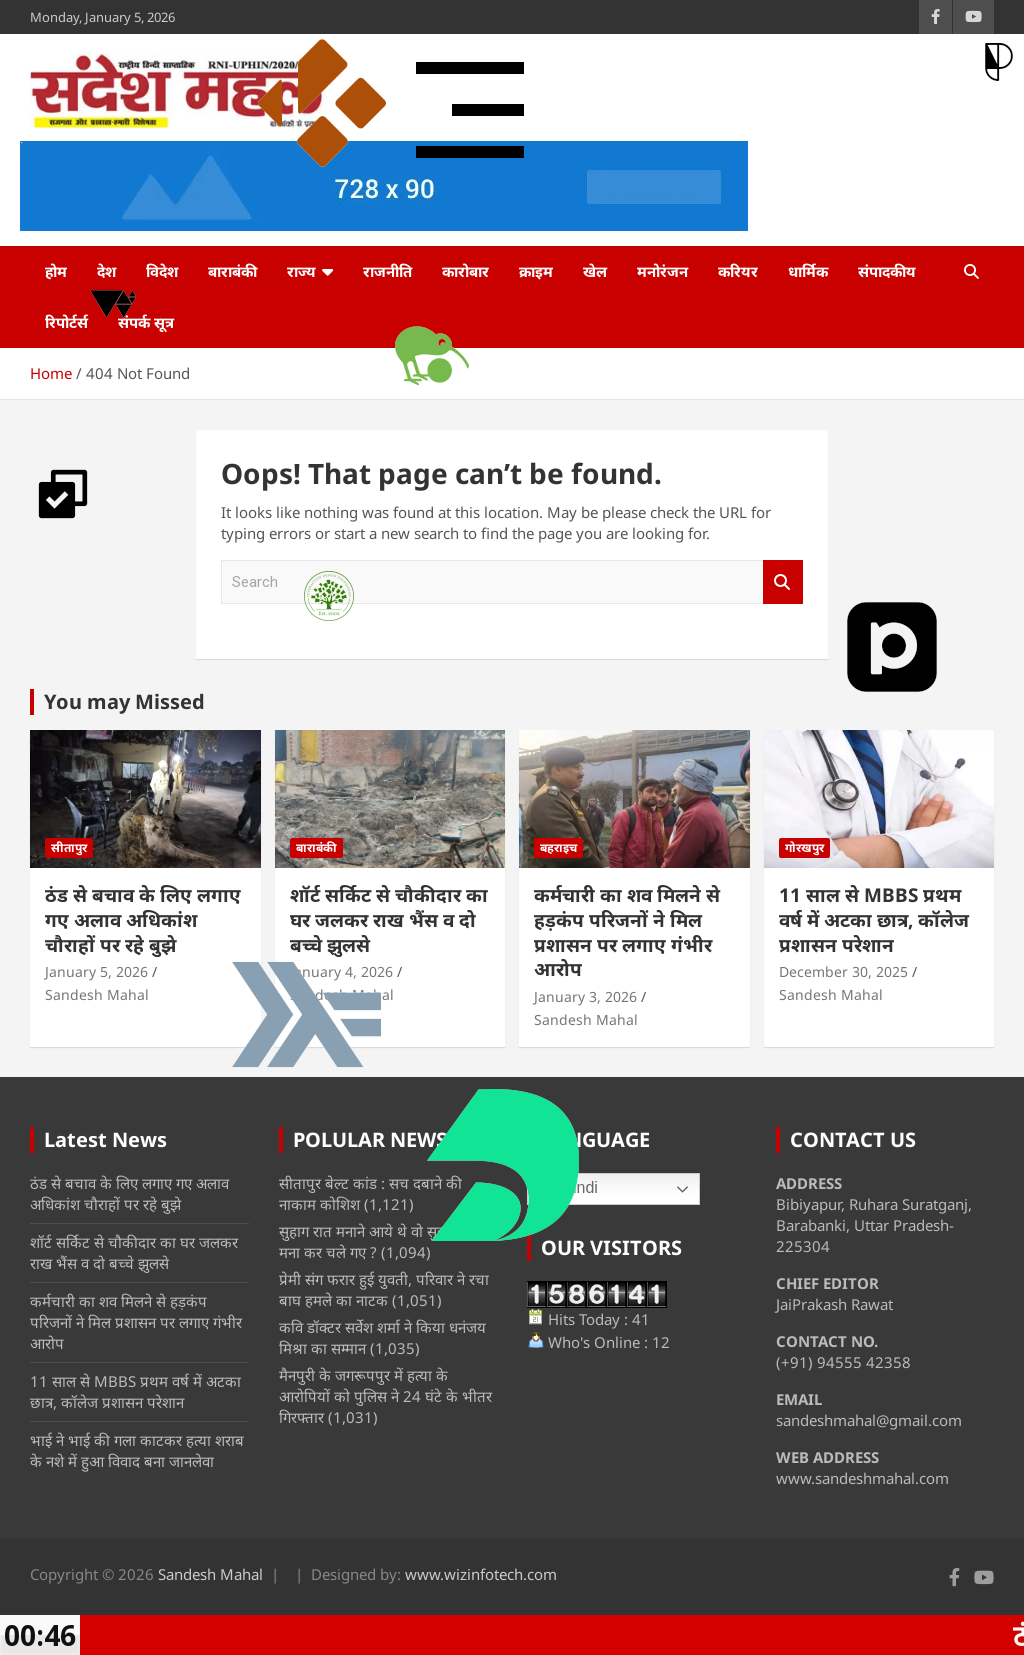  I want to click on open the kiwix offline content reader, so click(432, 356).